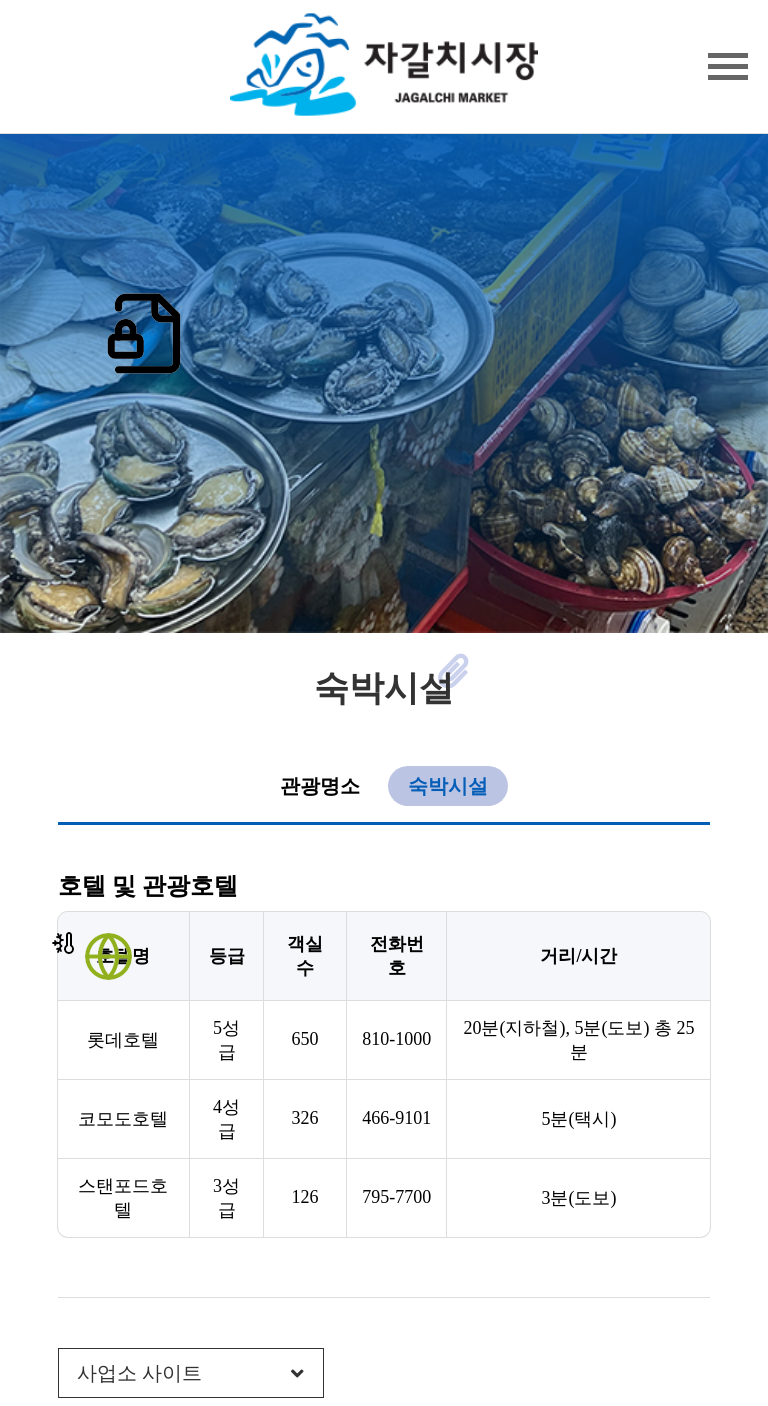  I want to click on switch to global or international settings, so click(108, 956).